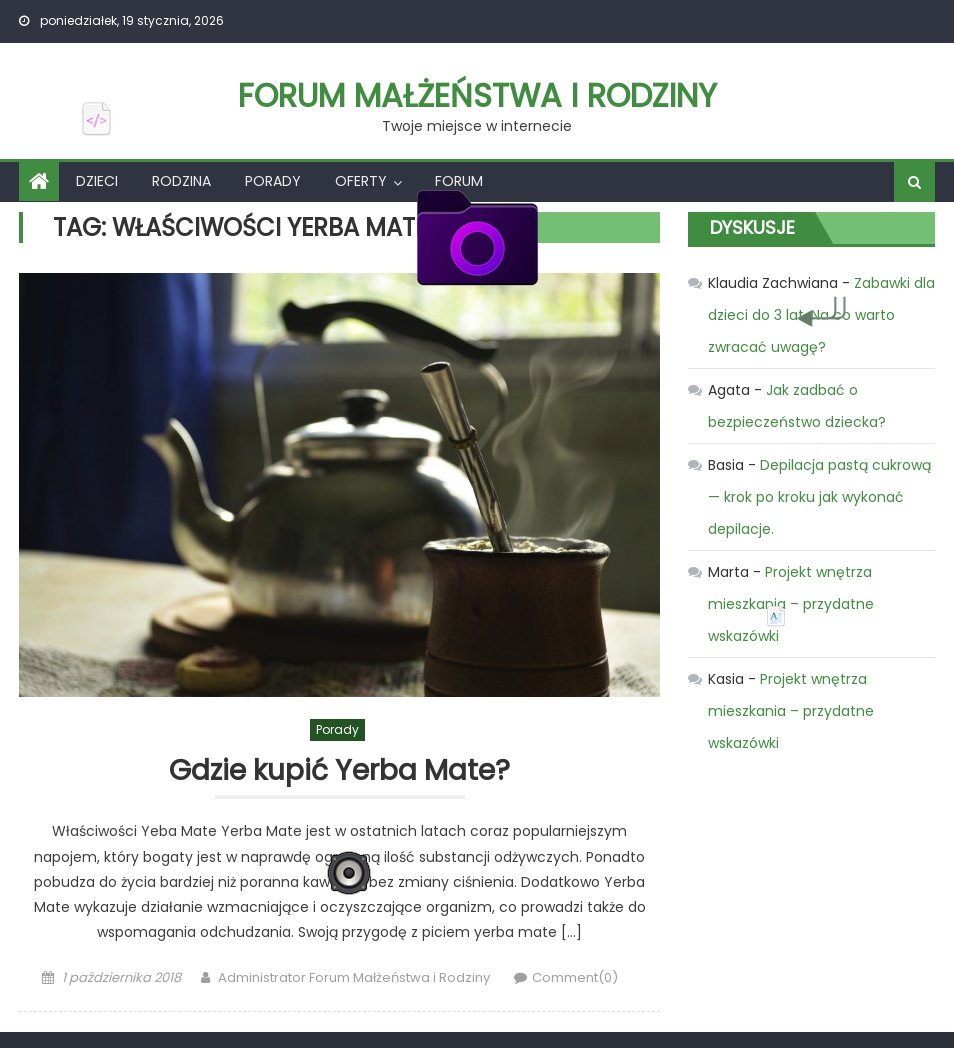  I want to click on open GOG Galaxy game library folder, so click(477, 241).